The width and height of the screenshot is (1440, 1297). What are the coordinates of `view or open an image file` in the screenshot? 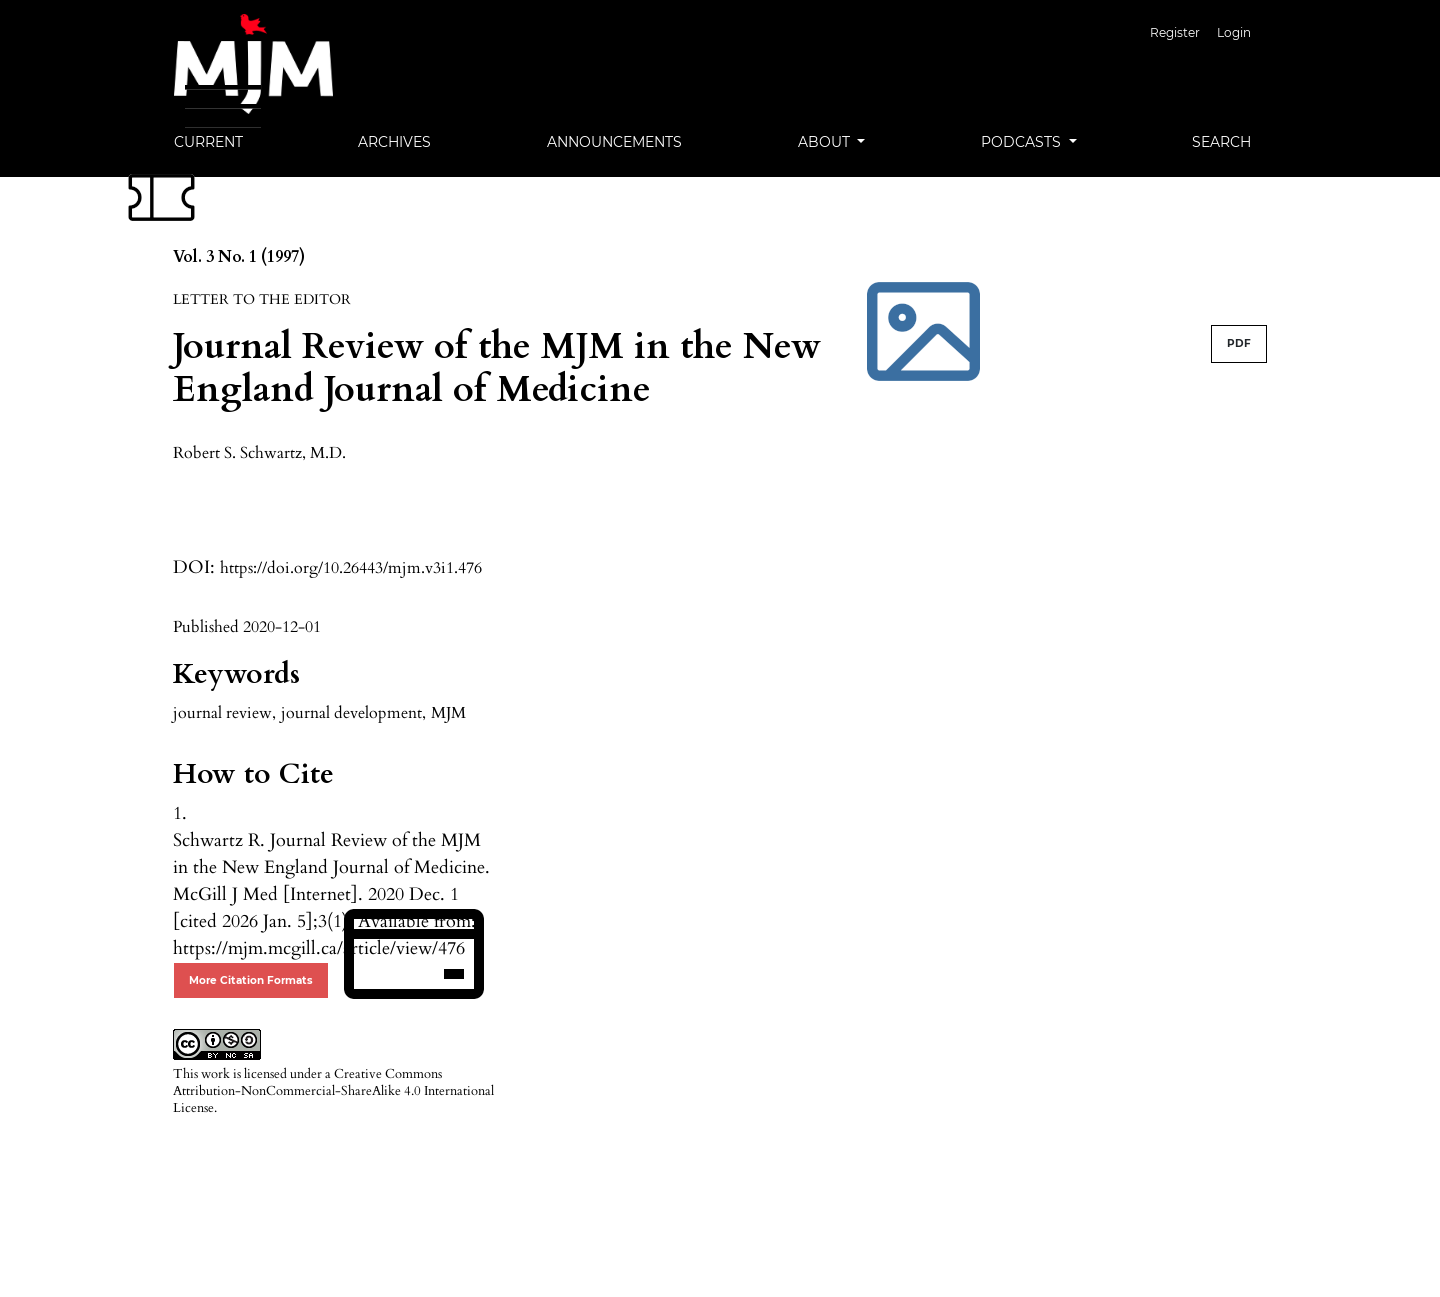 It's located at (923, 331).